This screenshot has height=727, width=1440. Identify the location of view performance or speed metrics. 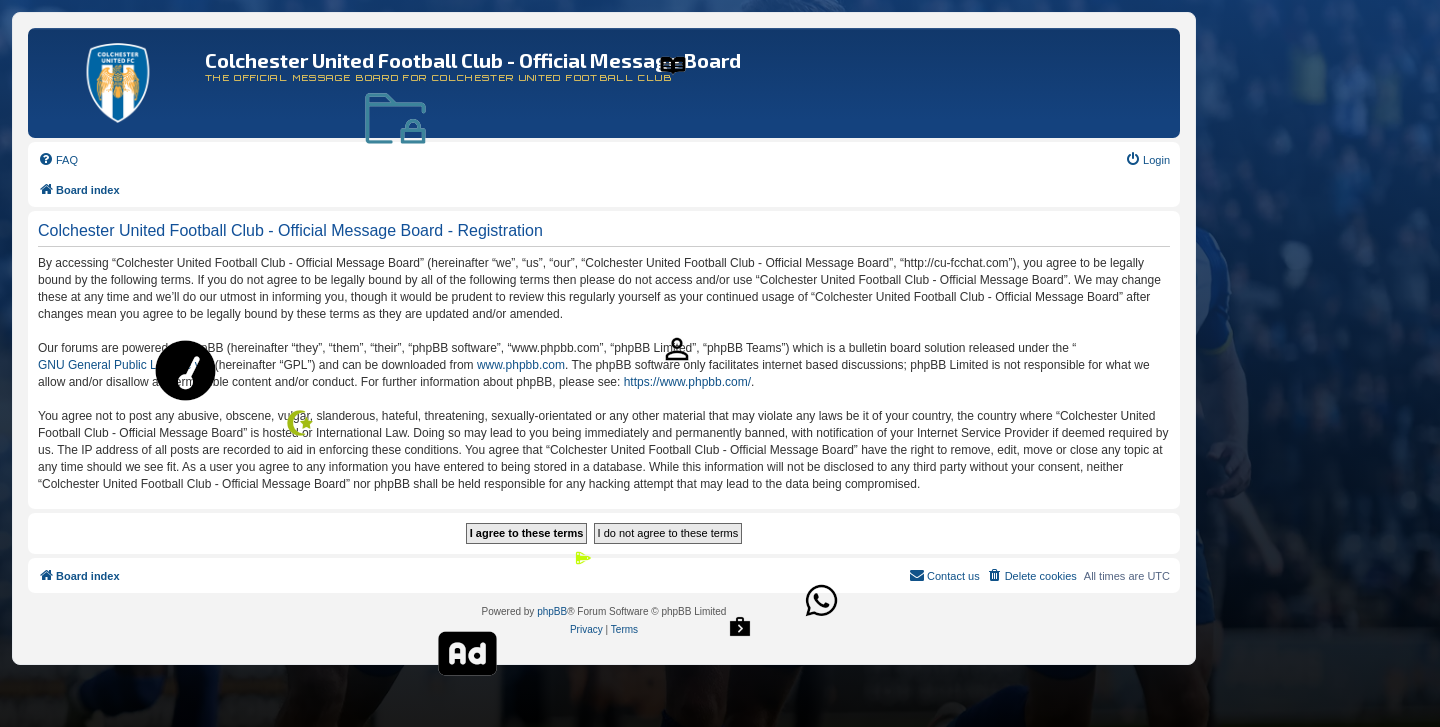
(185, 370).